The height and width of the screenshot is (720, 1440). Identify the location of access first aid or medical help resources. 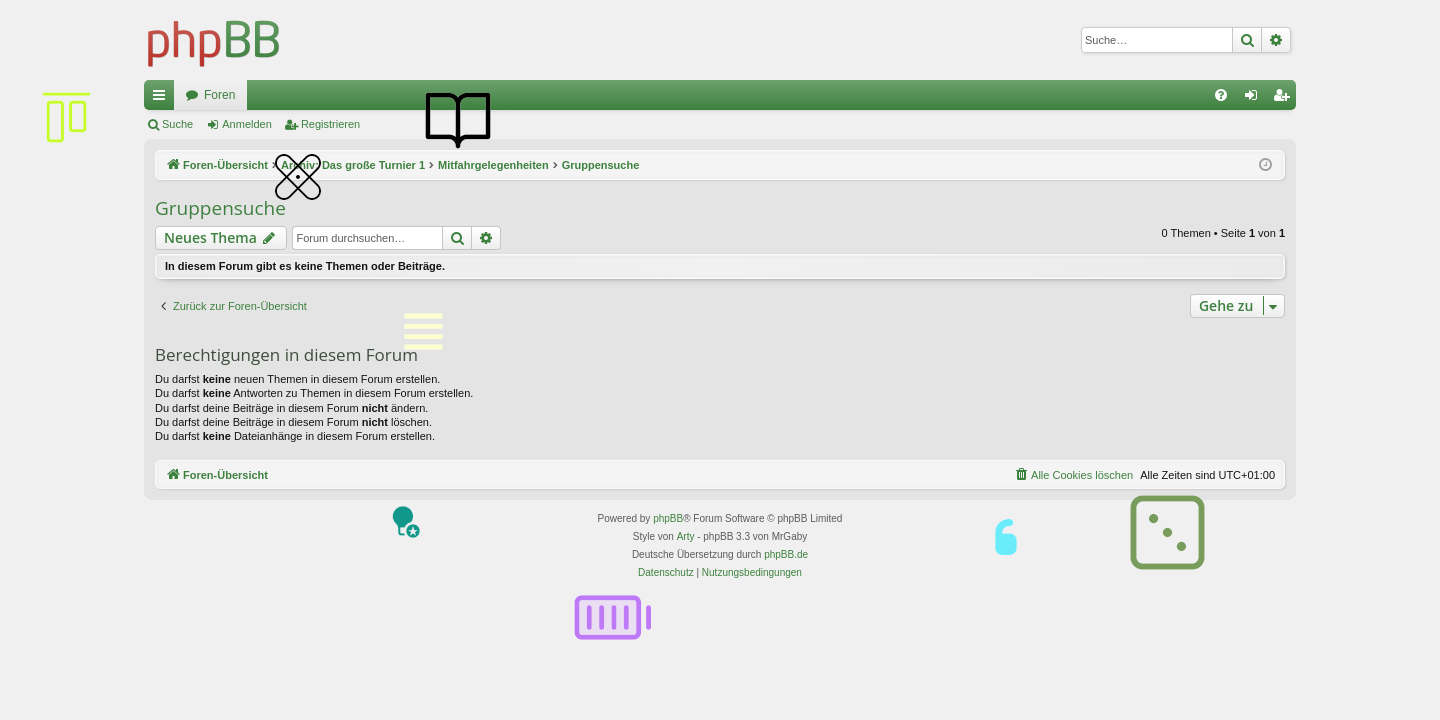
(298, 177).